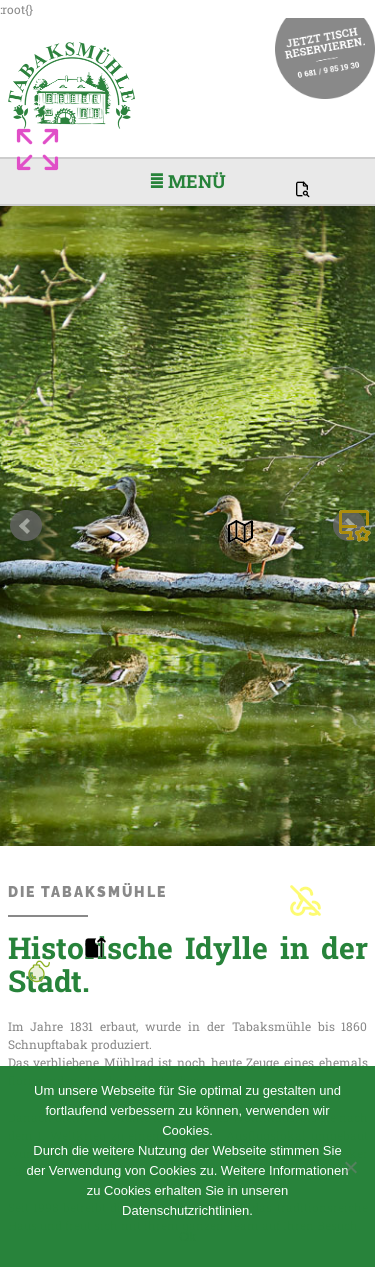  I want to click on mark this device as a favorite, so click(354, 525).